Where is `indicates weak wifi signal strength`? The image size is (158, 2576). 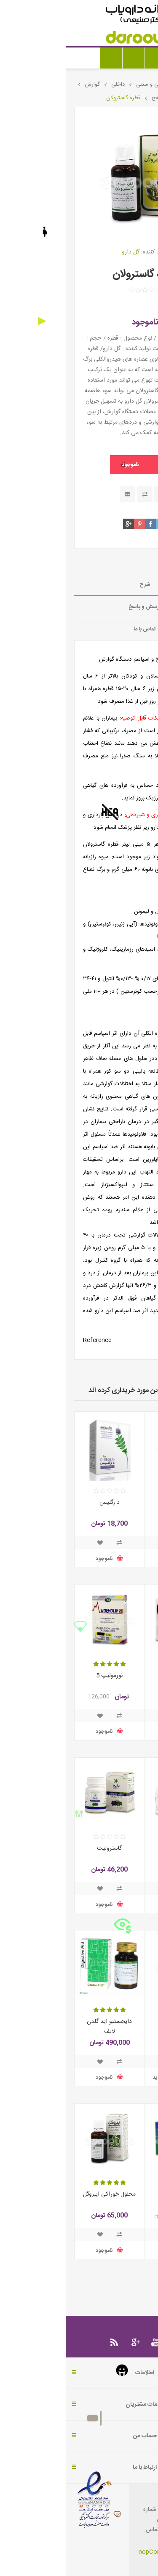 indicates weak wifi signal strength is located at coordinates (80, 1626).